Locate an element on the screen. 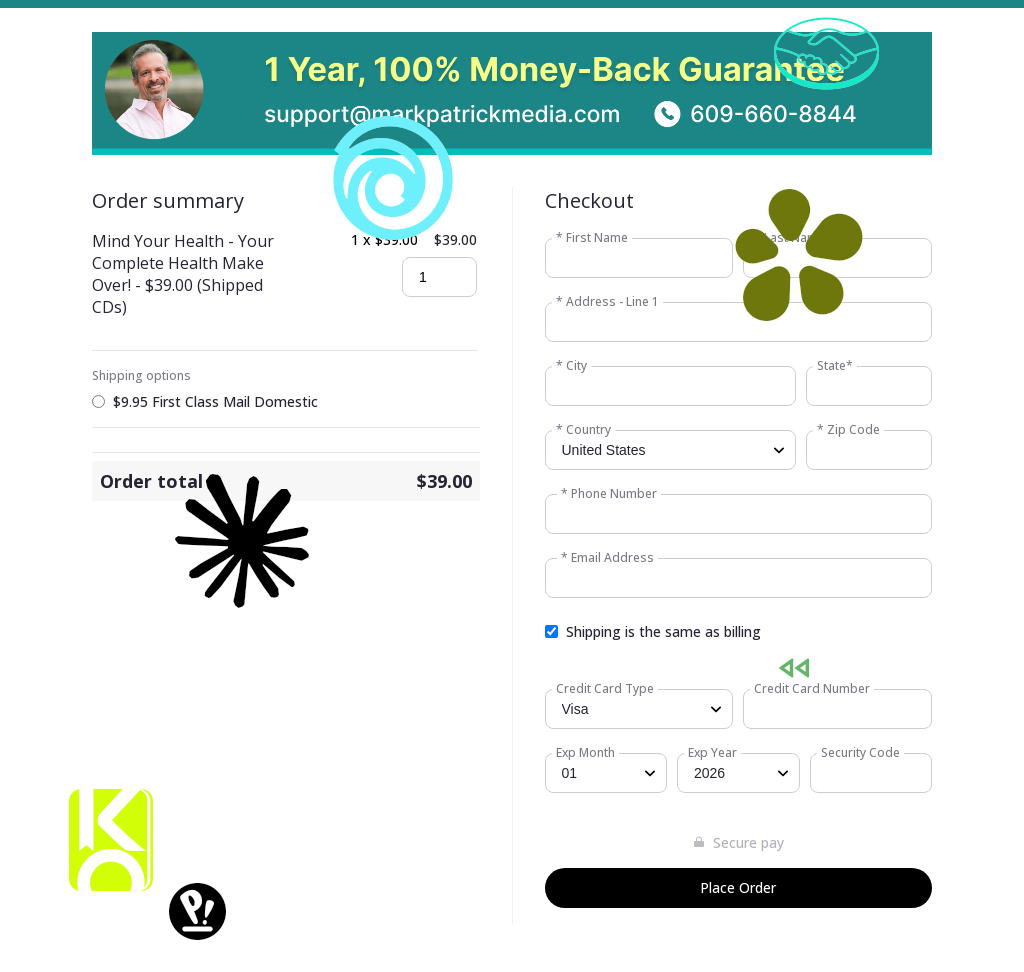 The height and width of the screenshot is (972, 1024). pop!_os linux distribution logo is located at coordinates (197, 911).